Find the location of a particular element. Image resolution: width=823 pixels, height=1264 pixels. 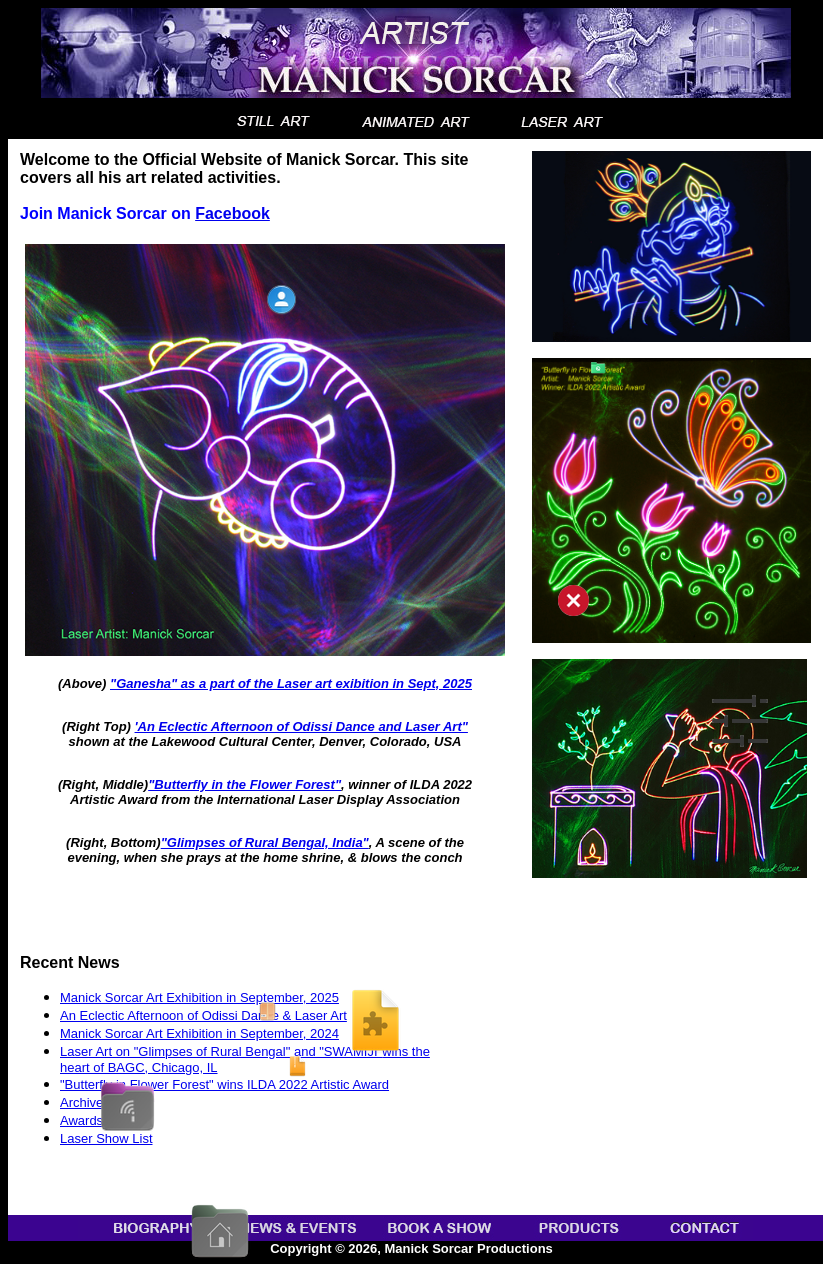

cancel or close the current action is located at coordinates (573, 600).